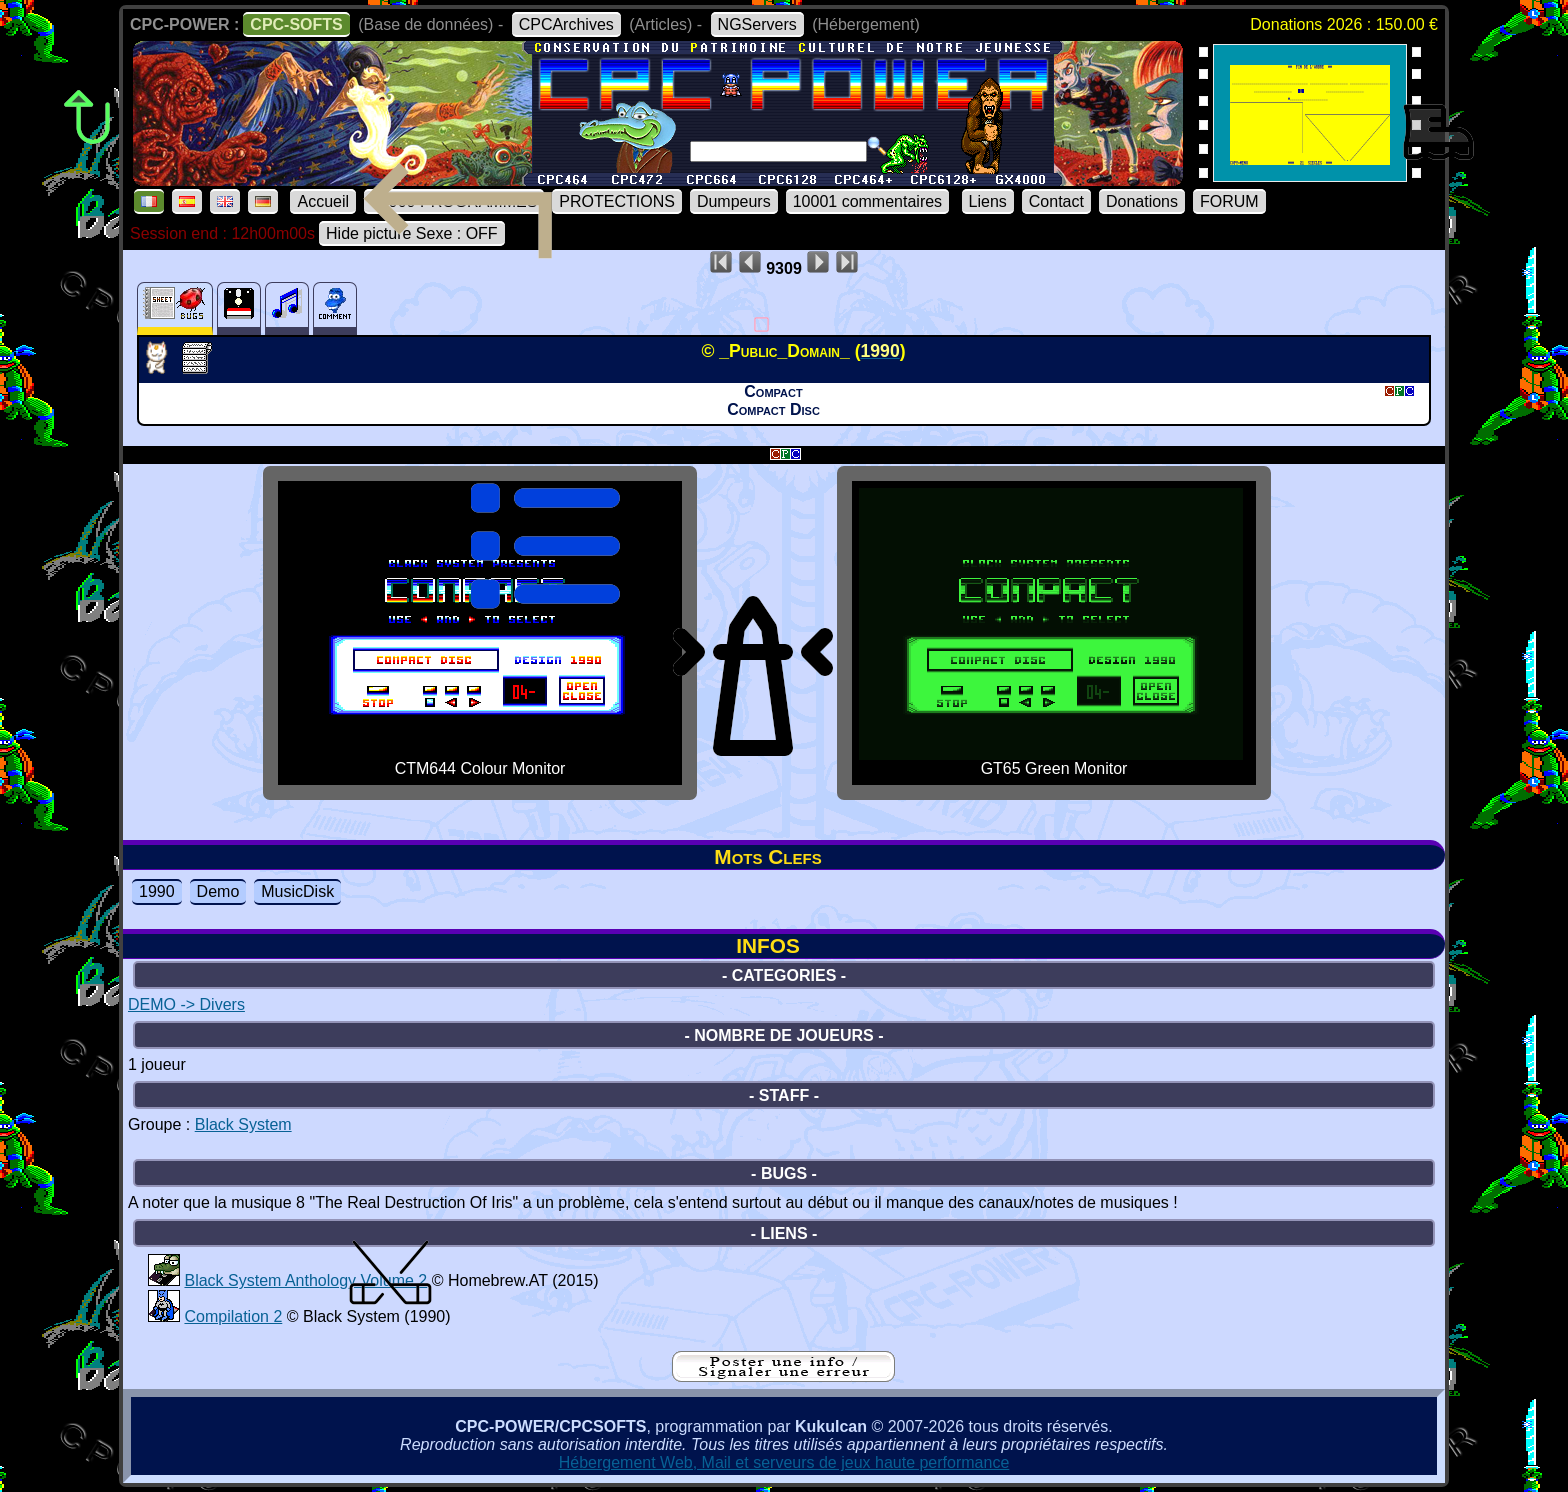 The image size is (1568, 1492). I want to click on undo or go back to previous state, so click(89, 117).